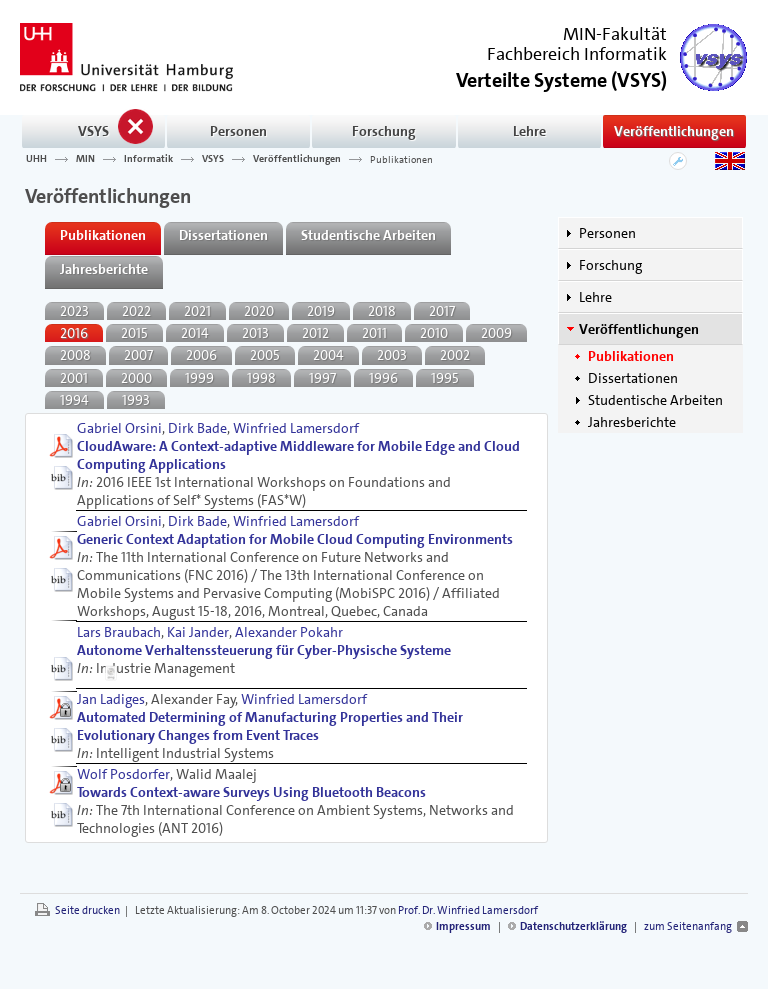 The image size is (768, 989). What do you see at coordinates (111, 673) in the screenshot?
I see `apple disk image file (.dmg)` at bounding box center [111, 673].